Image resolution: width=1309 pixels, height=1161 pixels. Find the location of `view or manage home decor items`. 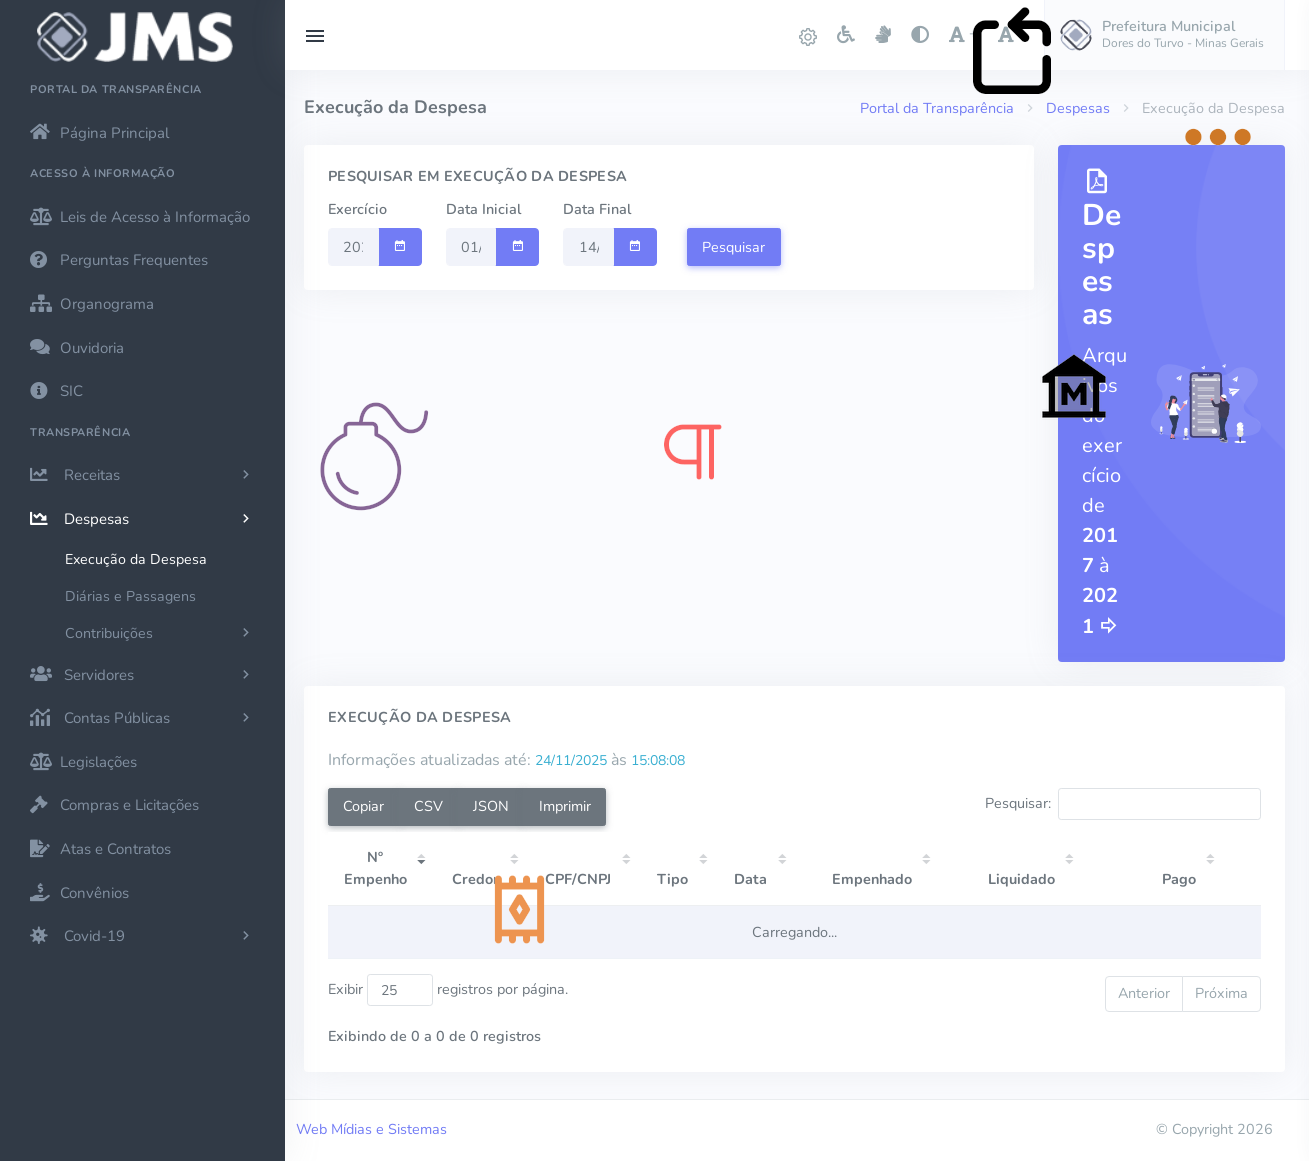

view or manage home decor items is located at coordinates (519, 909).